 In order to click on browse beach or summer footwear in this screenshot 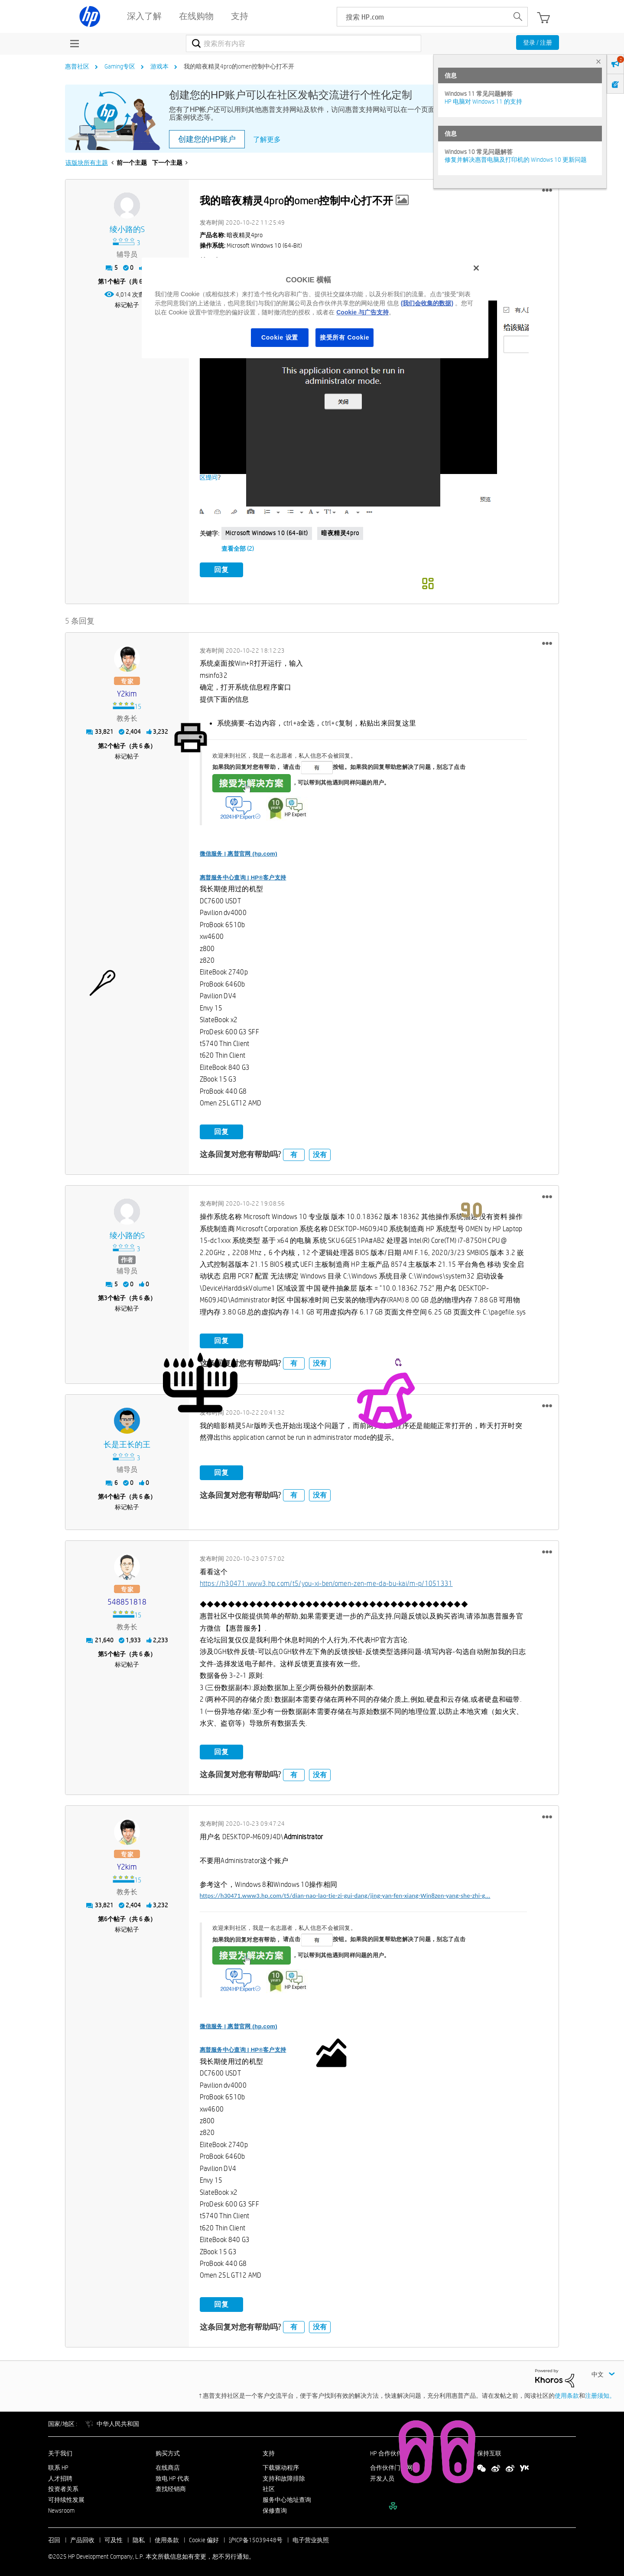, I will do `click(437, 2452)`.